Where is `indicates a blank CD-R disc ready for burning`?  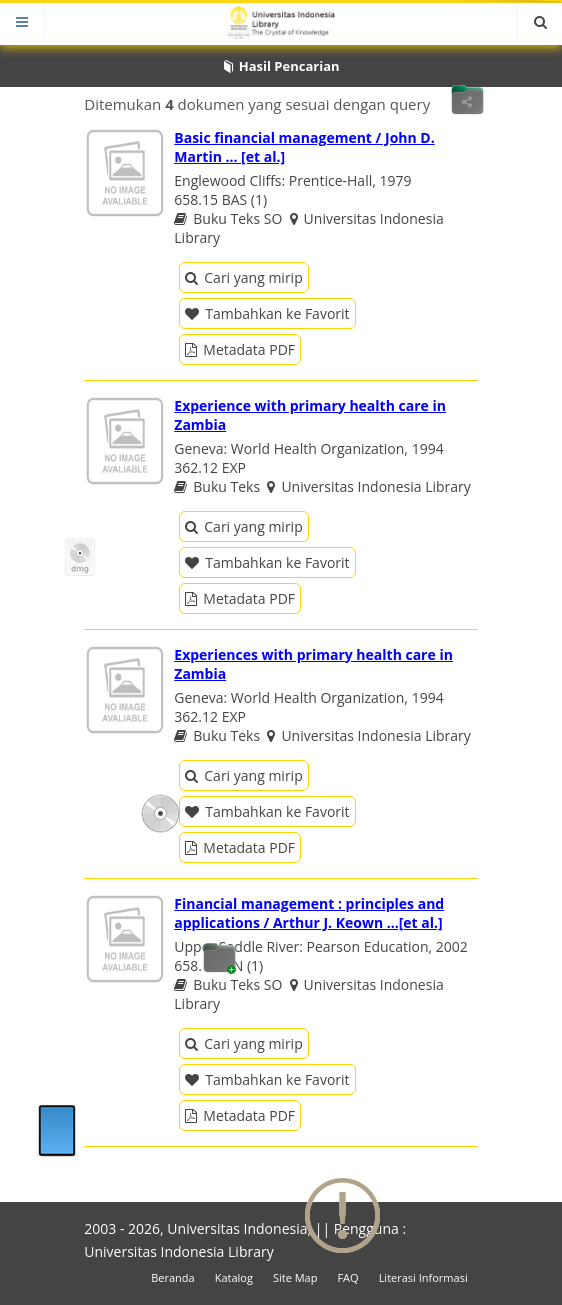 indicates a blank CD-R disc ready for burning is located at coordinates (160, 813).